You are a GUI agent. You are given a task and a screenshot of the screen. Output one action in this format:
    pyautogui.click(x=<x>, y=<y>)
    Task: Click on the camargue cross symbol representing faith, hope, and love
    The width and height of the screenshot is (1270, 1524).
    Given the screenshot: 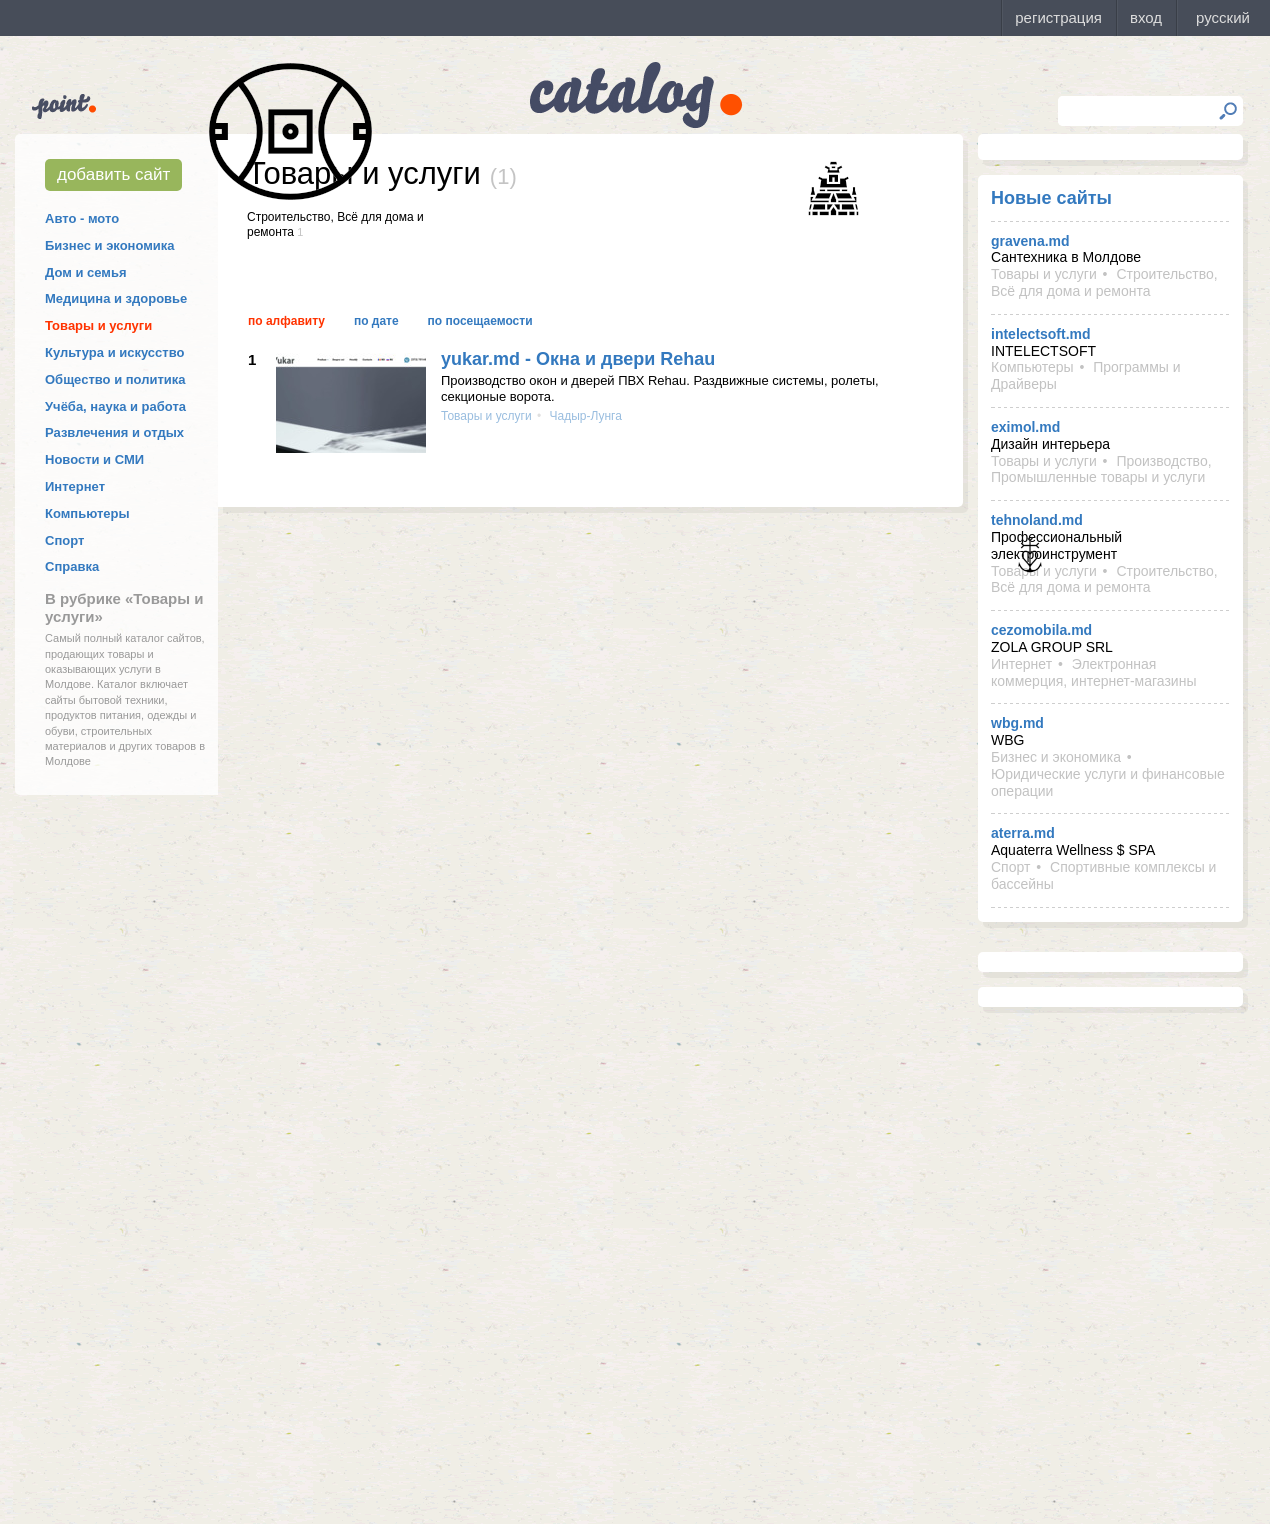 What is the action you would take?
    pyautogui.click(x=1030, y=555)
    